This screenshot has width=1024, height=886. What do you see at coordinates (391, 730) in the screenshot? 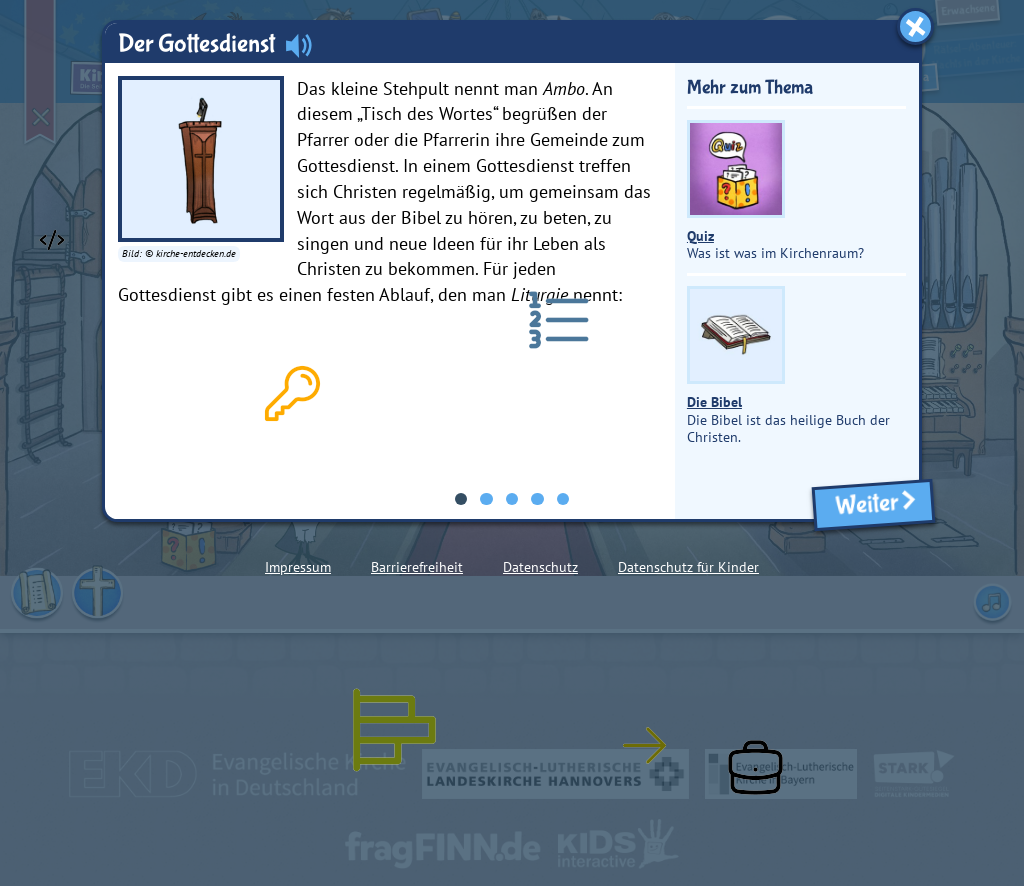
I see `view horizontal bar chart data` at bounding box center [391, 730].